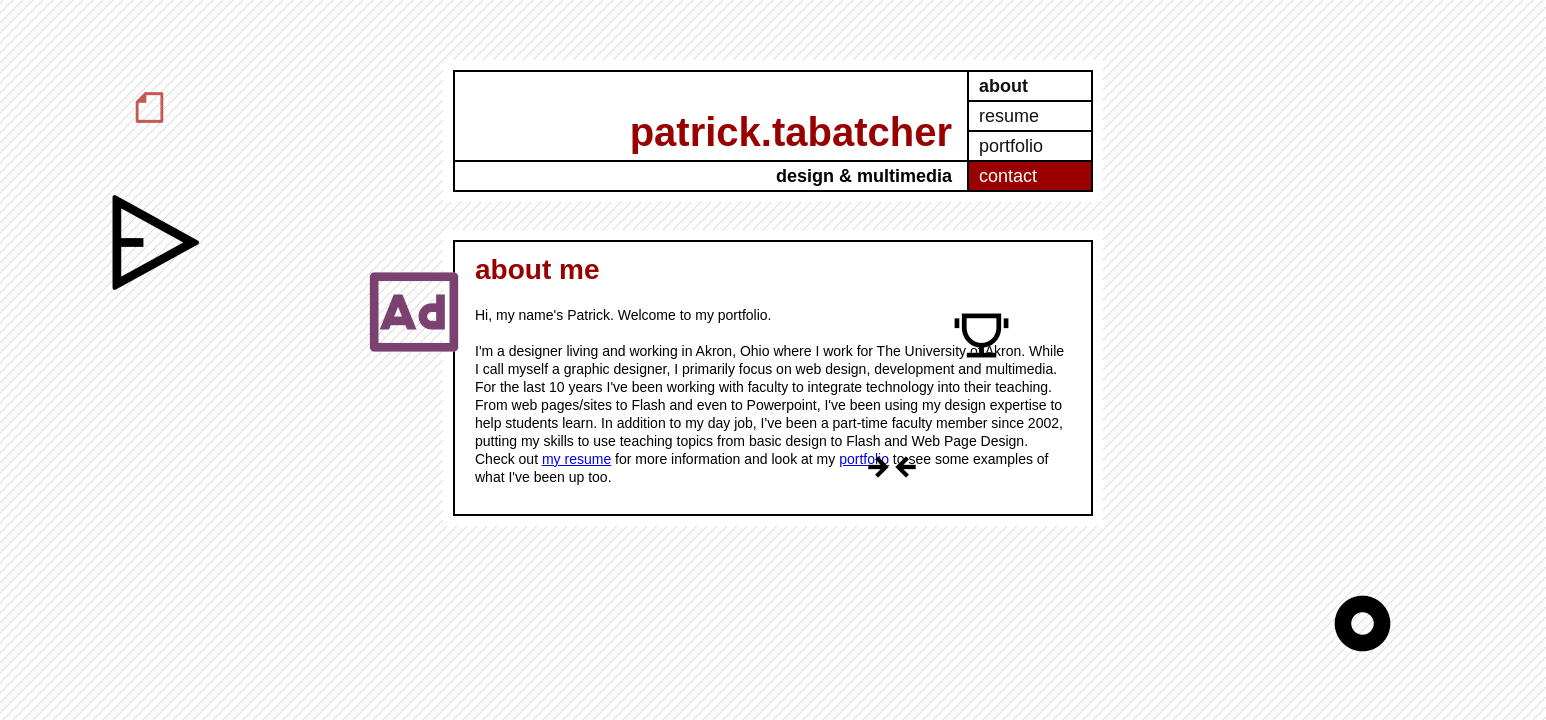 This screenshot has width=1546, height=720. I want to click on view achievements or awards, so click(981, 335).